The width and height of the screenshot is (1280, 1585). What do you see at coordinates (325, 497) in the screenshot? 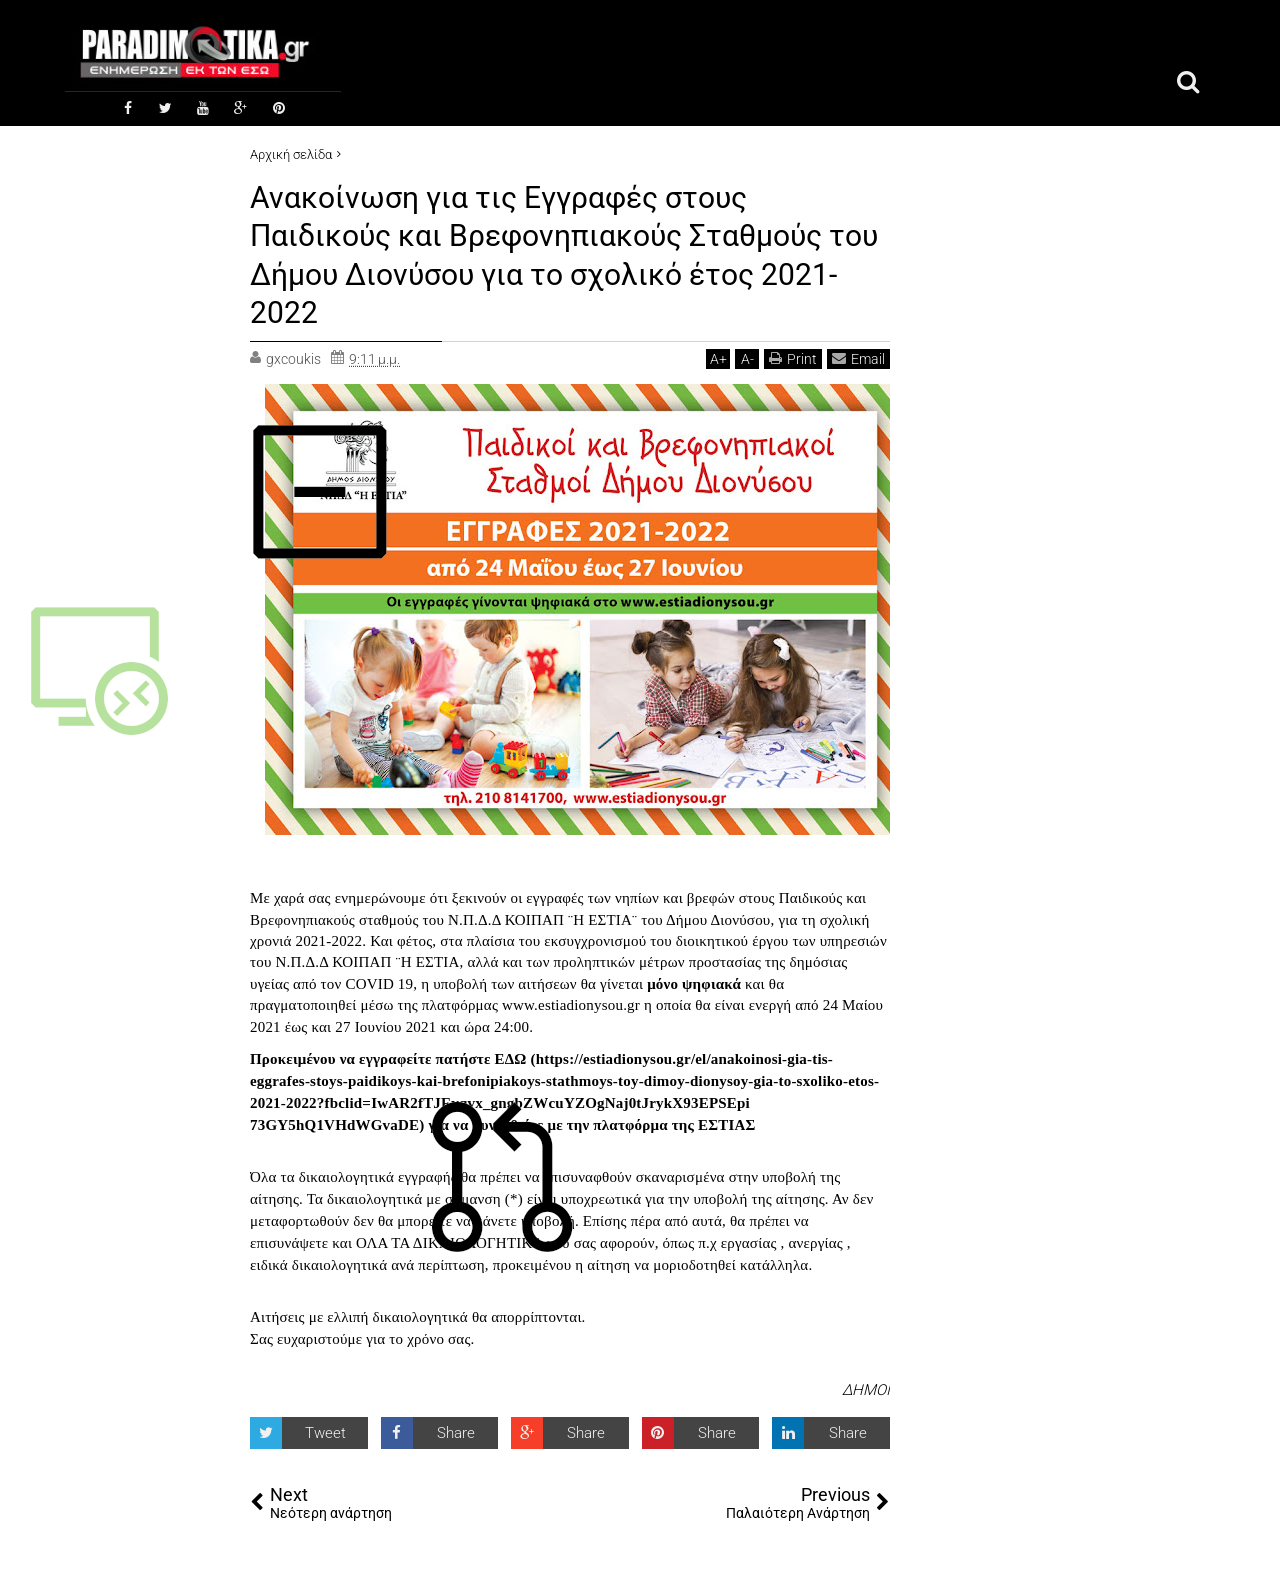
I see `remove item from diff comparison` at bounding box center [325, 497].